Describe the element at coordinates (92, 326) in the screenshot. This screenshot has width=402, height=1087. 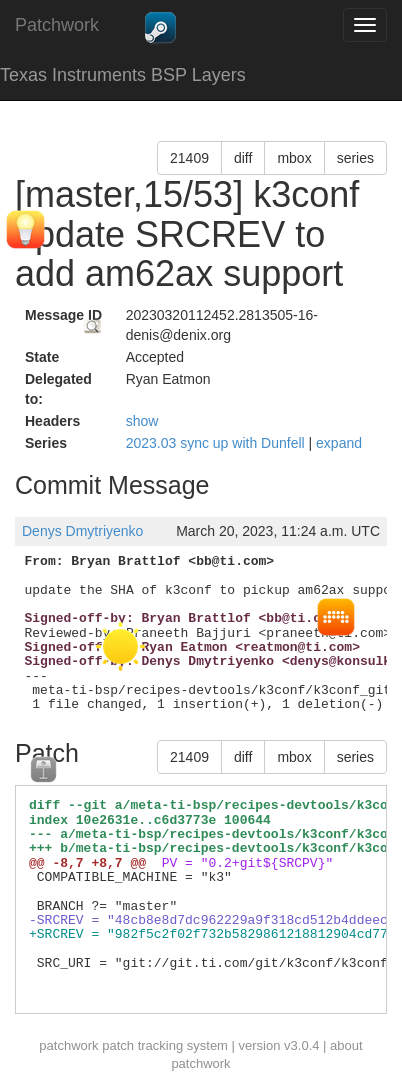
I see `open eye of gnome image viewer` at that location.